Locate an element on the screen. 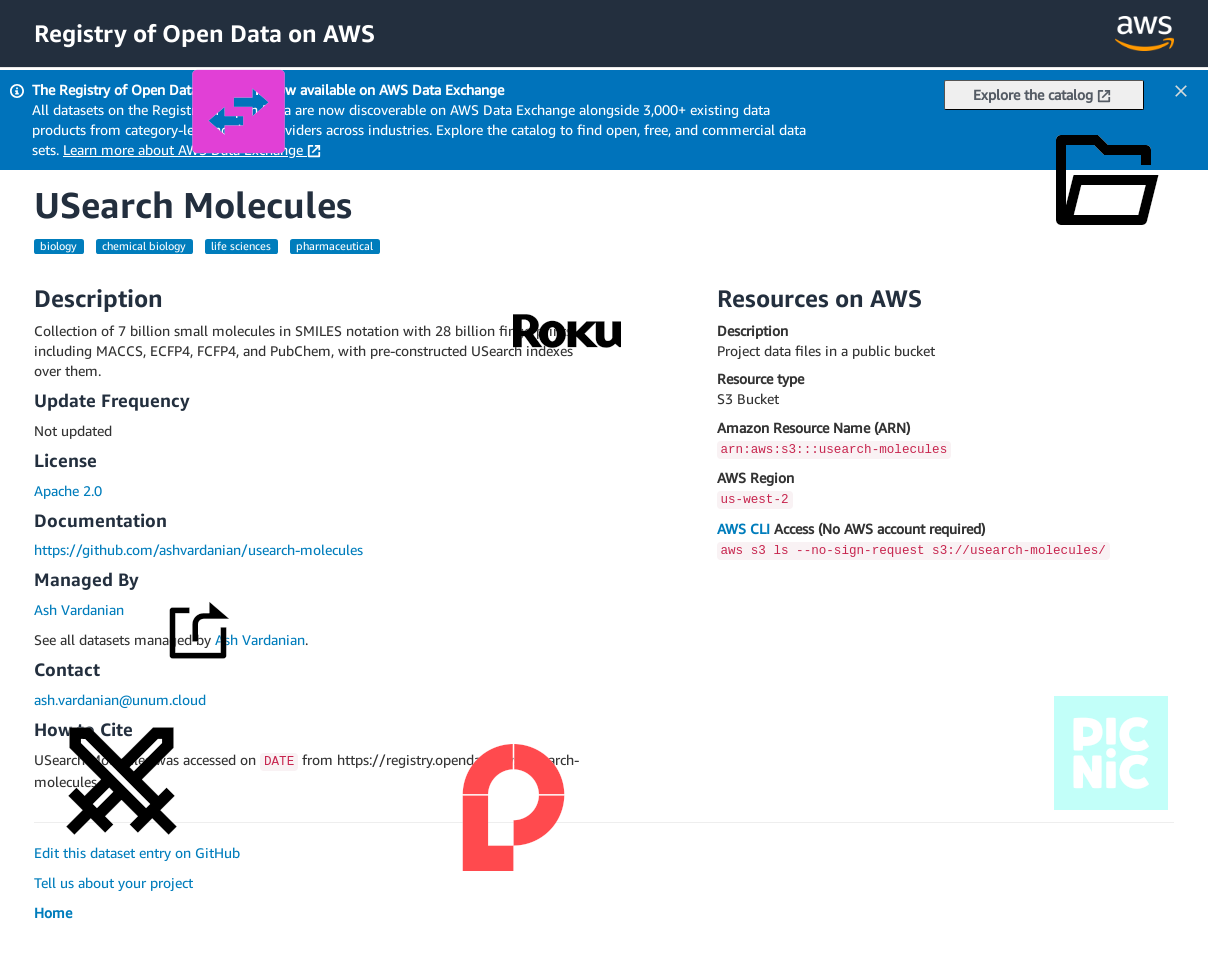  share content to another app or platform is located at coordinates (198, 633).